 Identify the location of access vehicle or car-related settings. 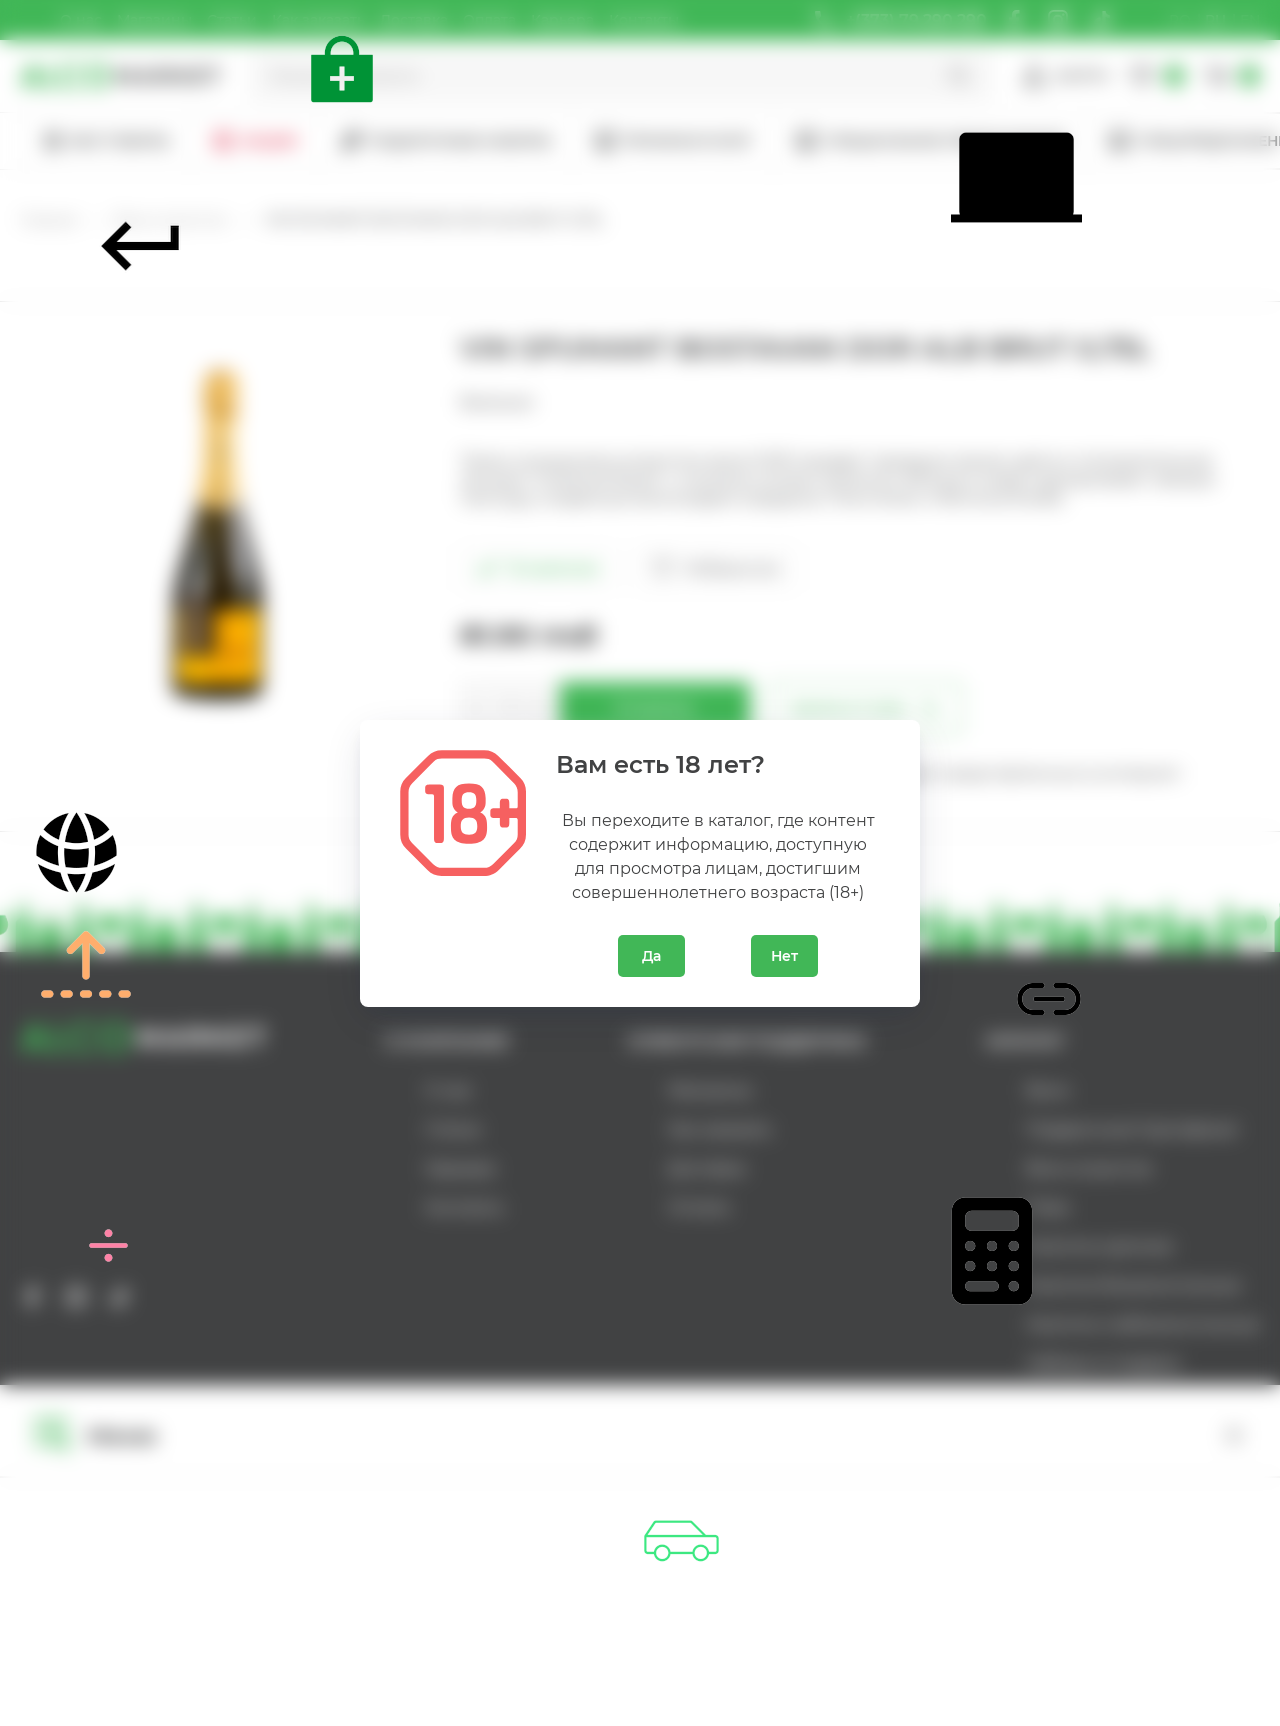
(681, 1538).